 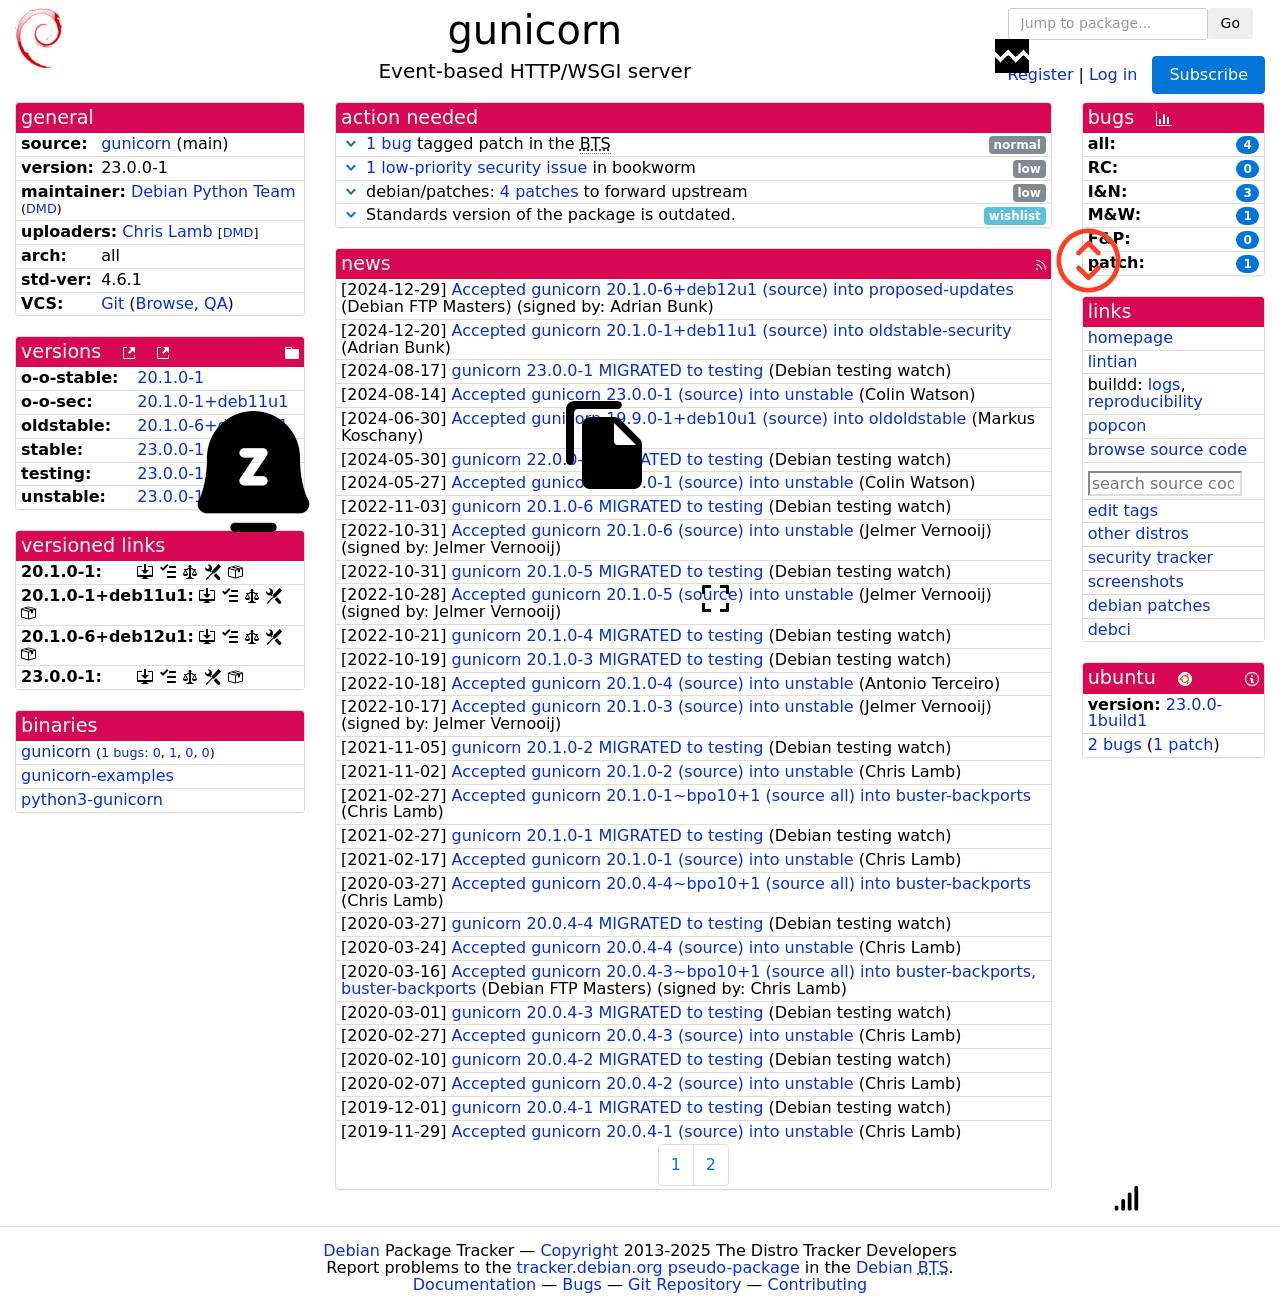 What do you see at coordinates (606, 445) in the screenshot?
I see `copy file to clipboard` at bounding box center [606, 445].